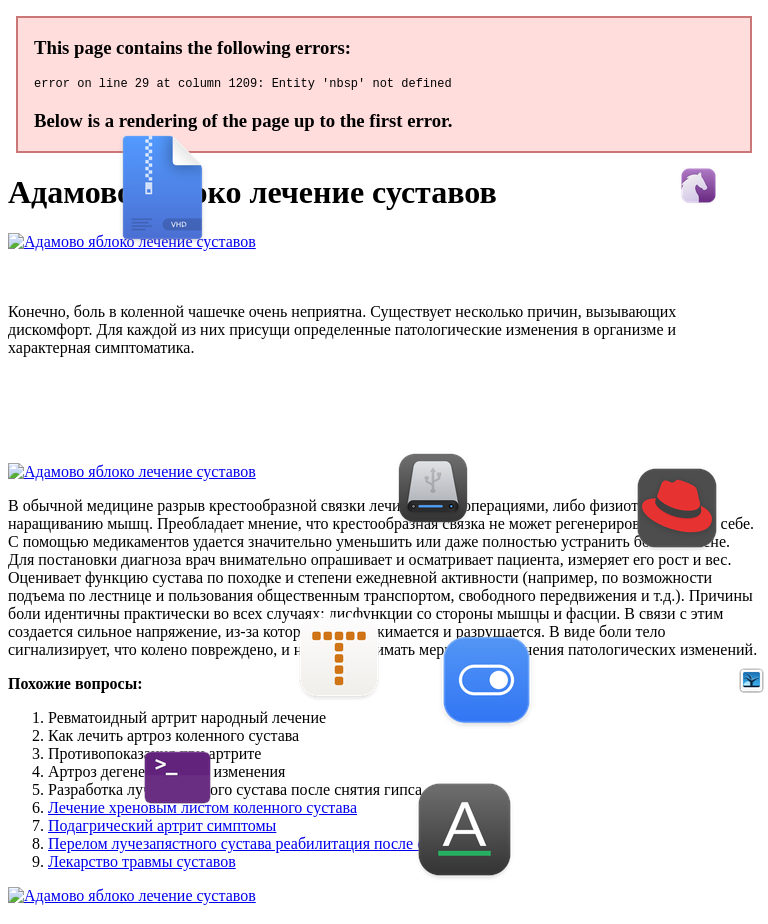  I want to click on open shotwell photo manager, so click(751, 680).